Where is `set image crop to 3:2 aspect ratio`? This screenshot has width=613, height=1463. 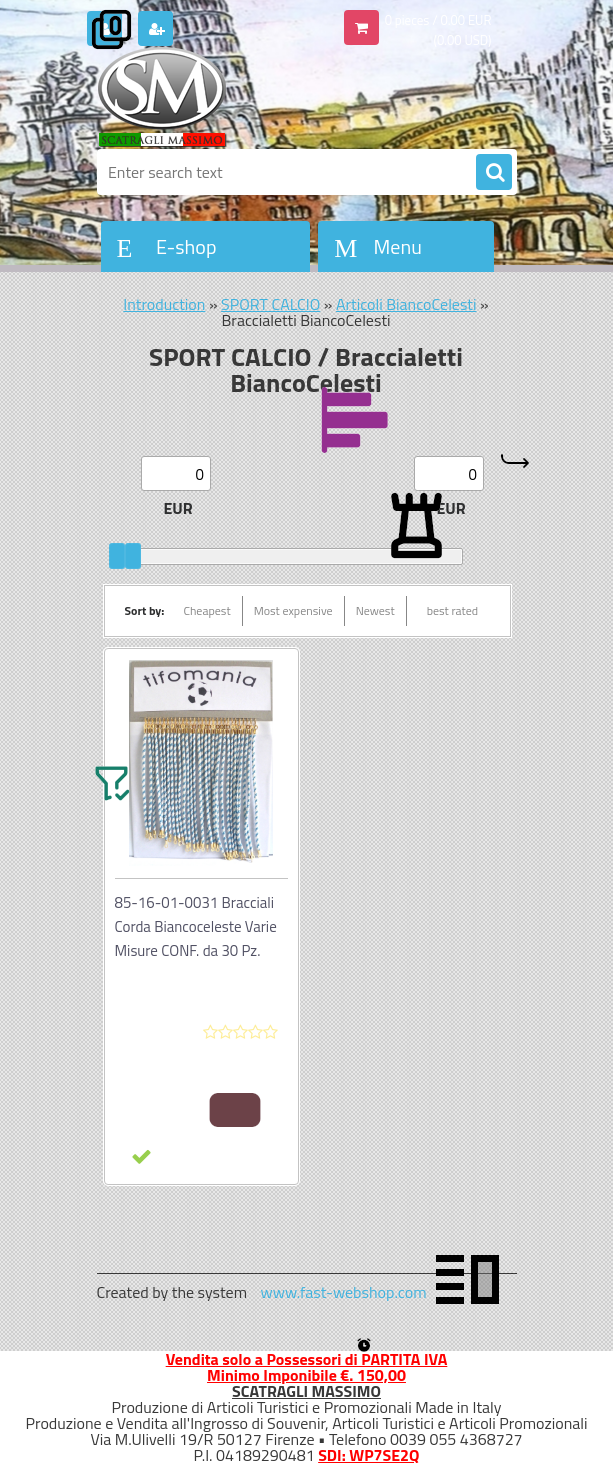 set image crop to 3:2 aspect ratio is located at coordinates (235, 1110).